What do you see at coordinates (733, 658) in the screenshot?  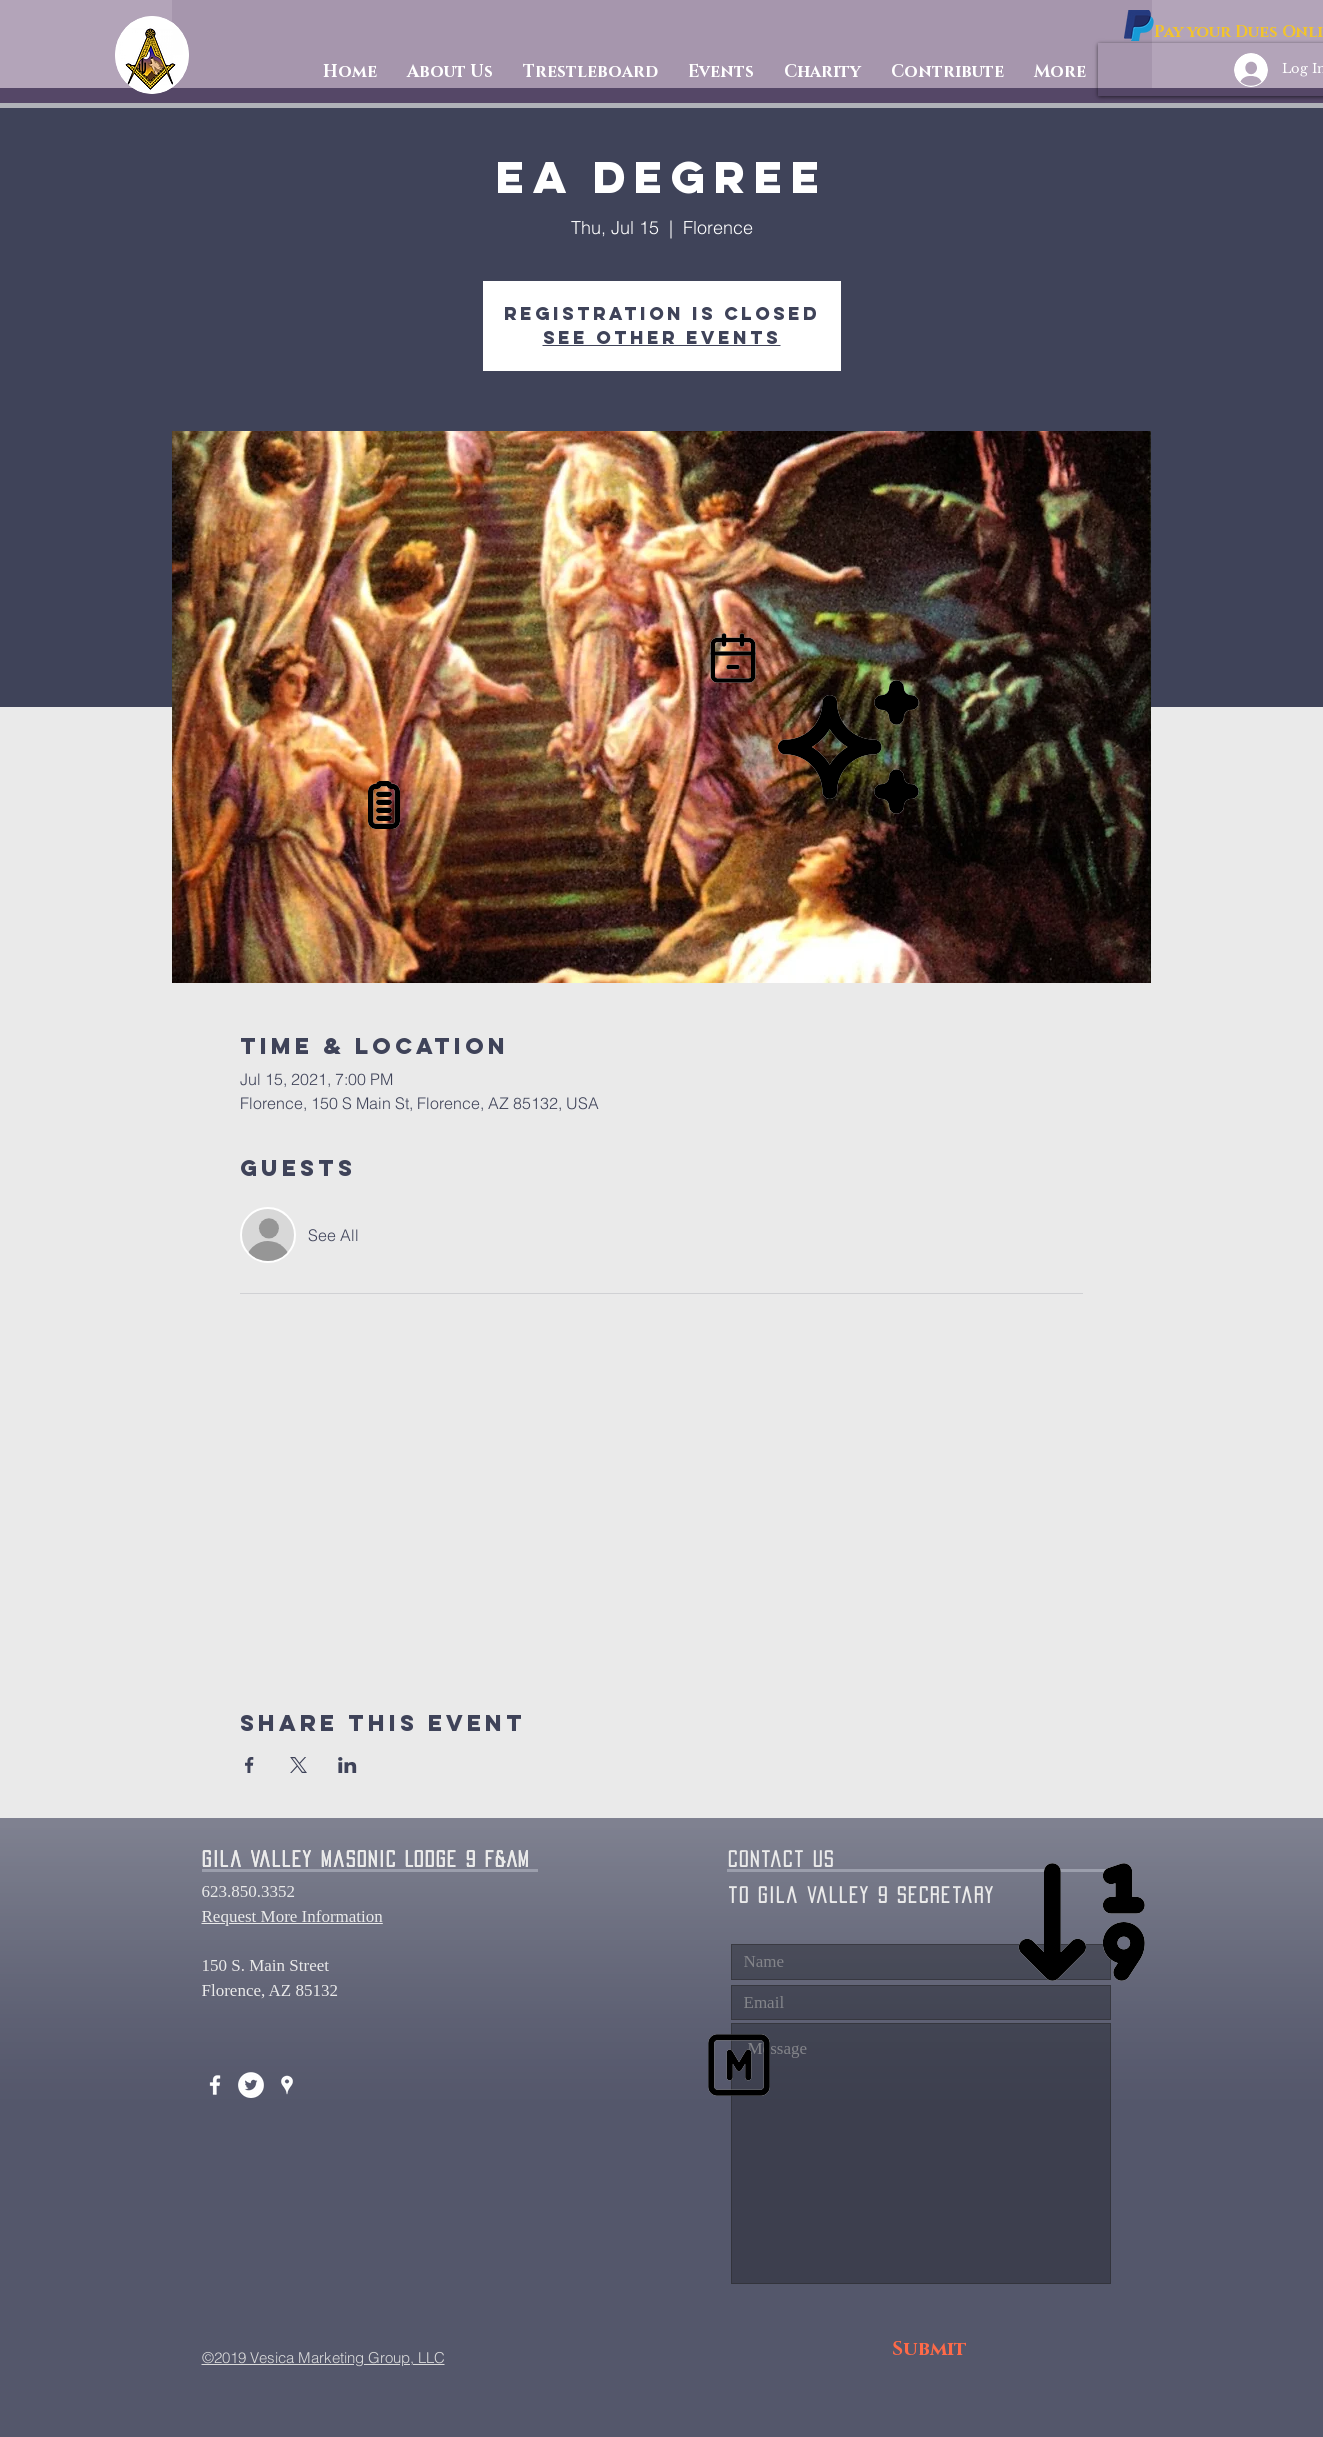 I see `remove an event from your calendar` at bounding box center [733, 658].